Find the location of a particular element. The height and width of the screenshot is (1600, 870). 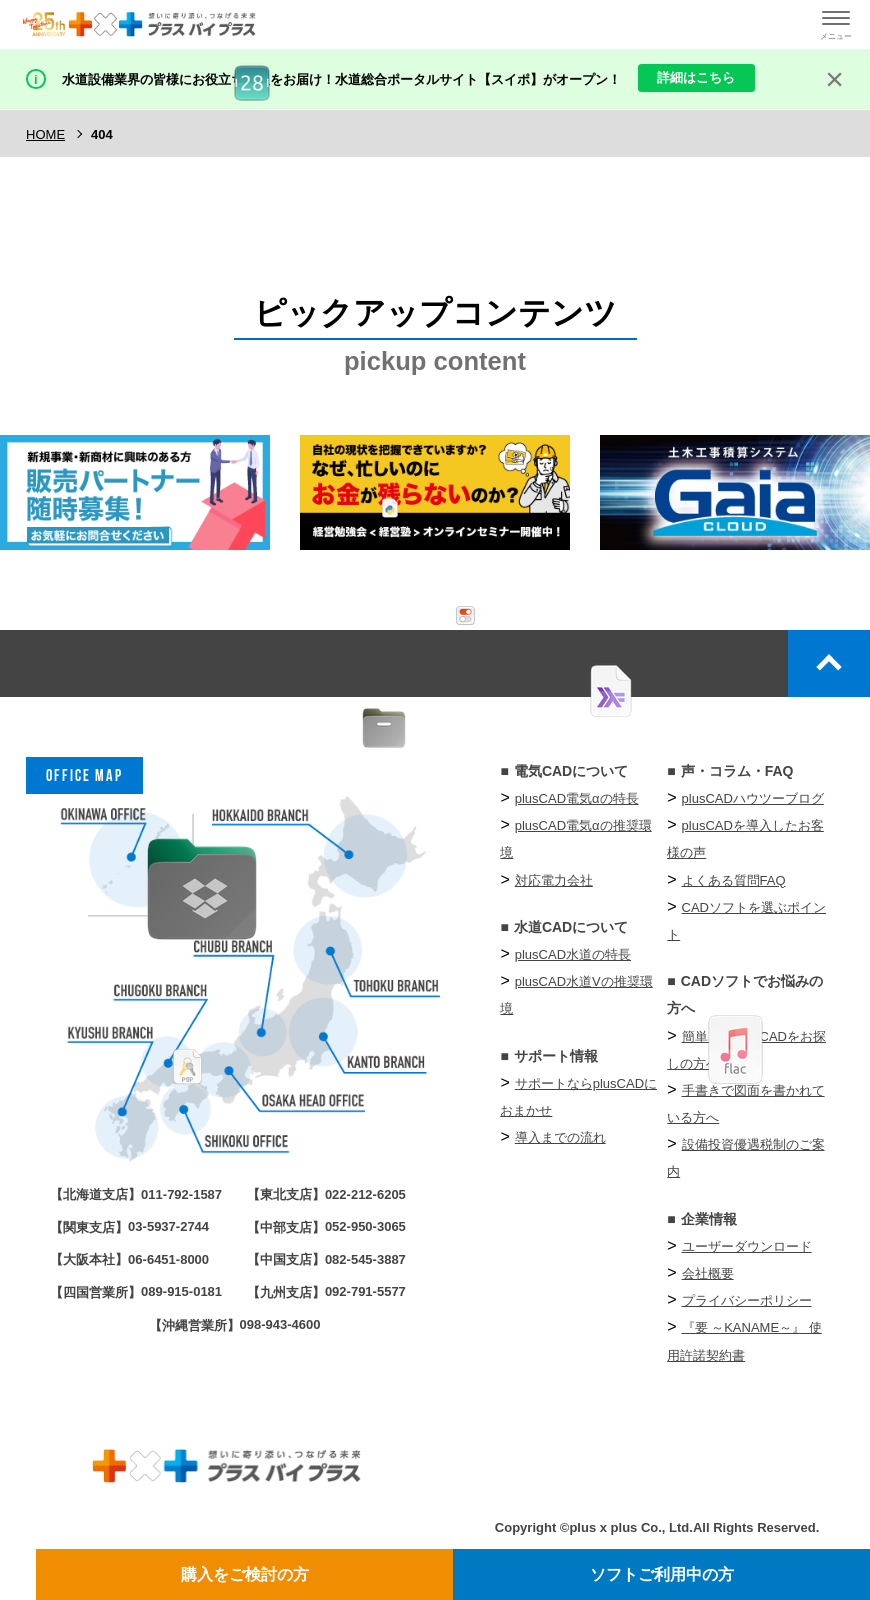

open your Dropbox synced folder is located at coordinates (202, 889).